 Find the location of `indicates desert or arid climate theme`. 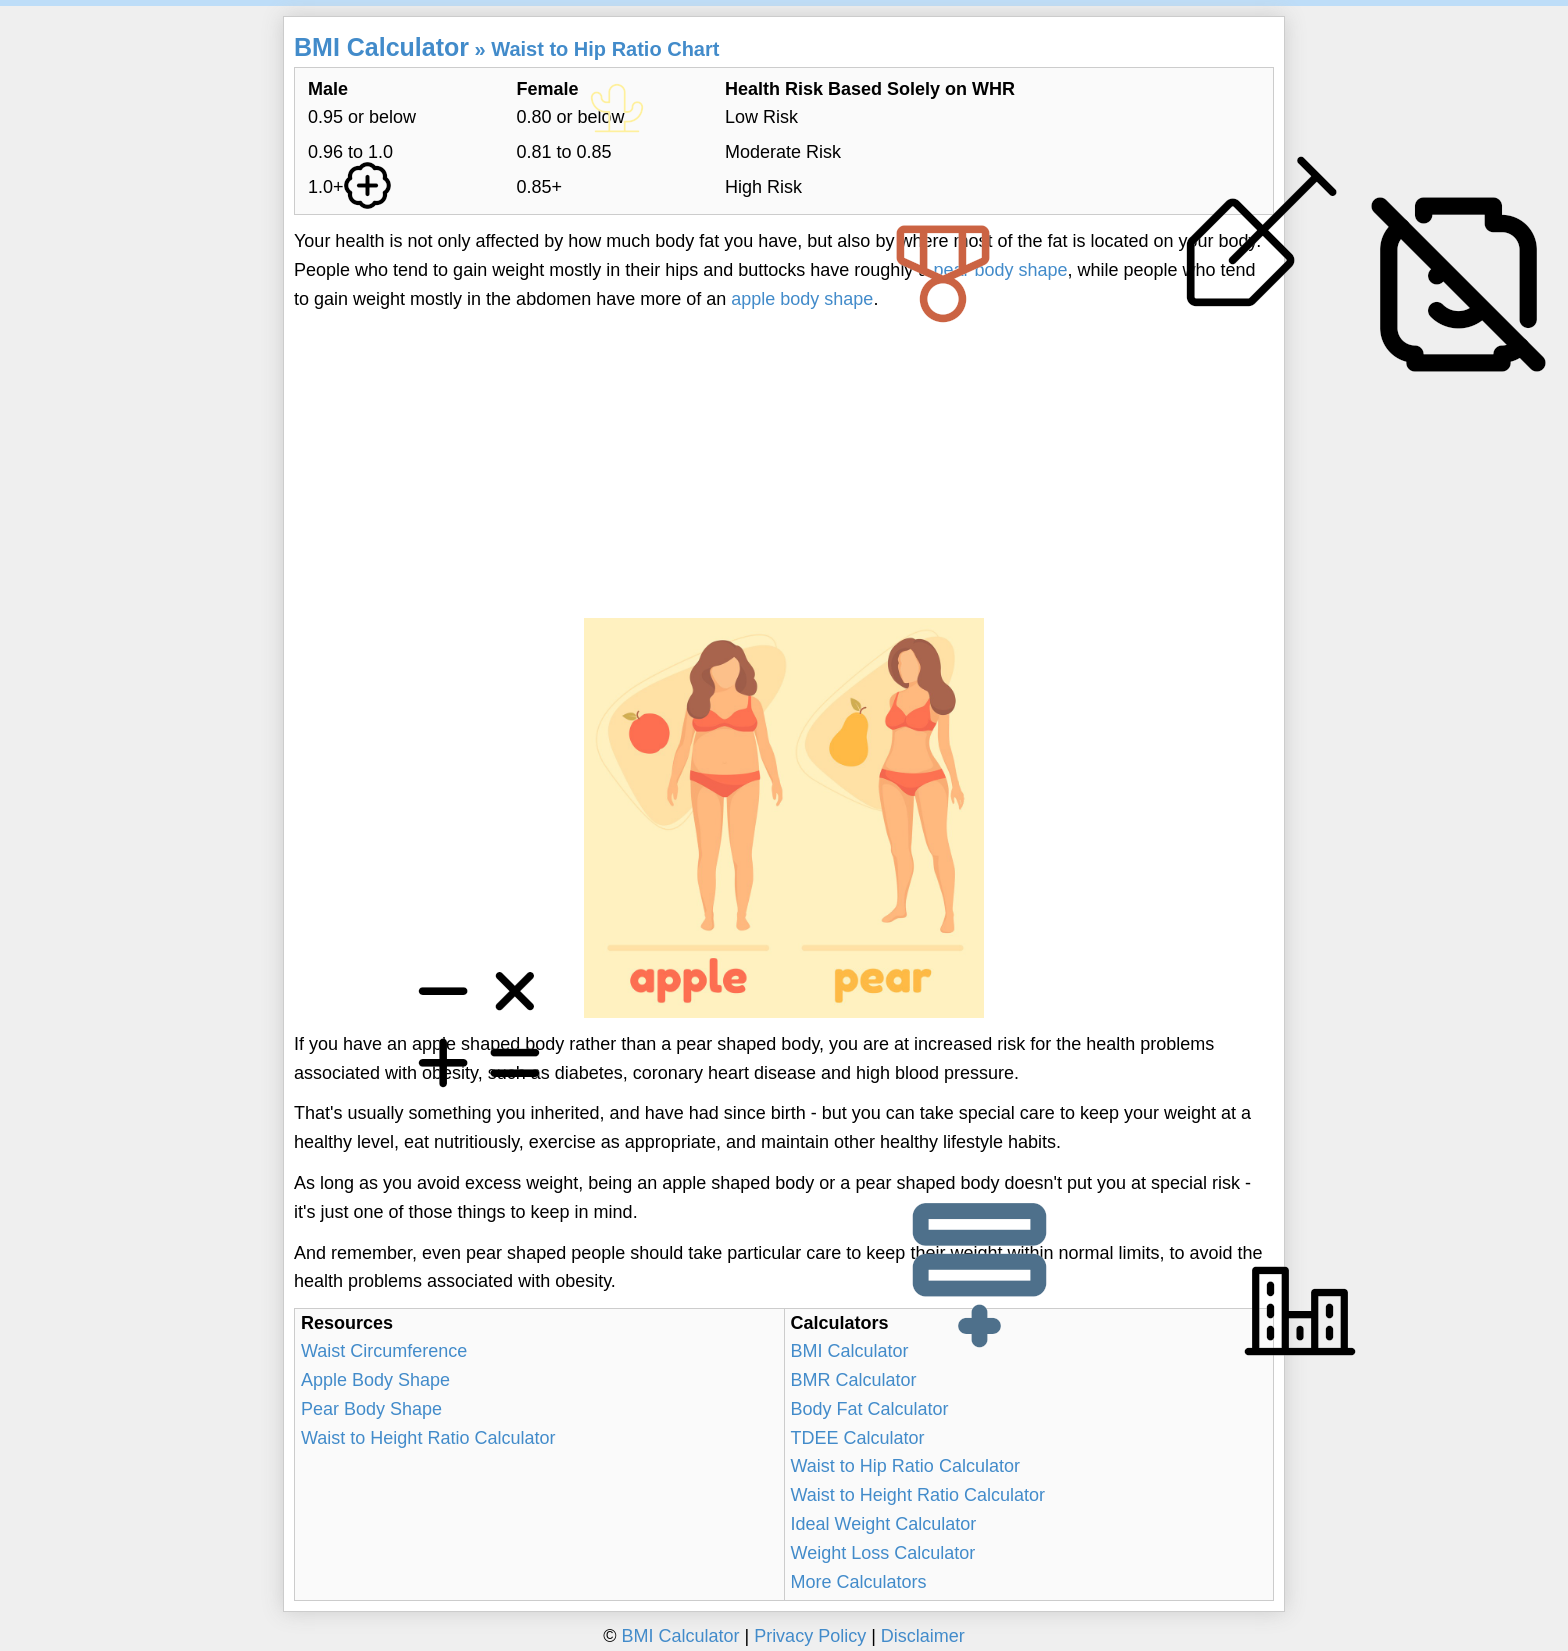

indicates desert or arid climate theme is located at coordinates (617, 110).